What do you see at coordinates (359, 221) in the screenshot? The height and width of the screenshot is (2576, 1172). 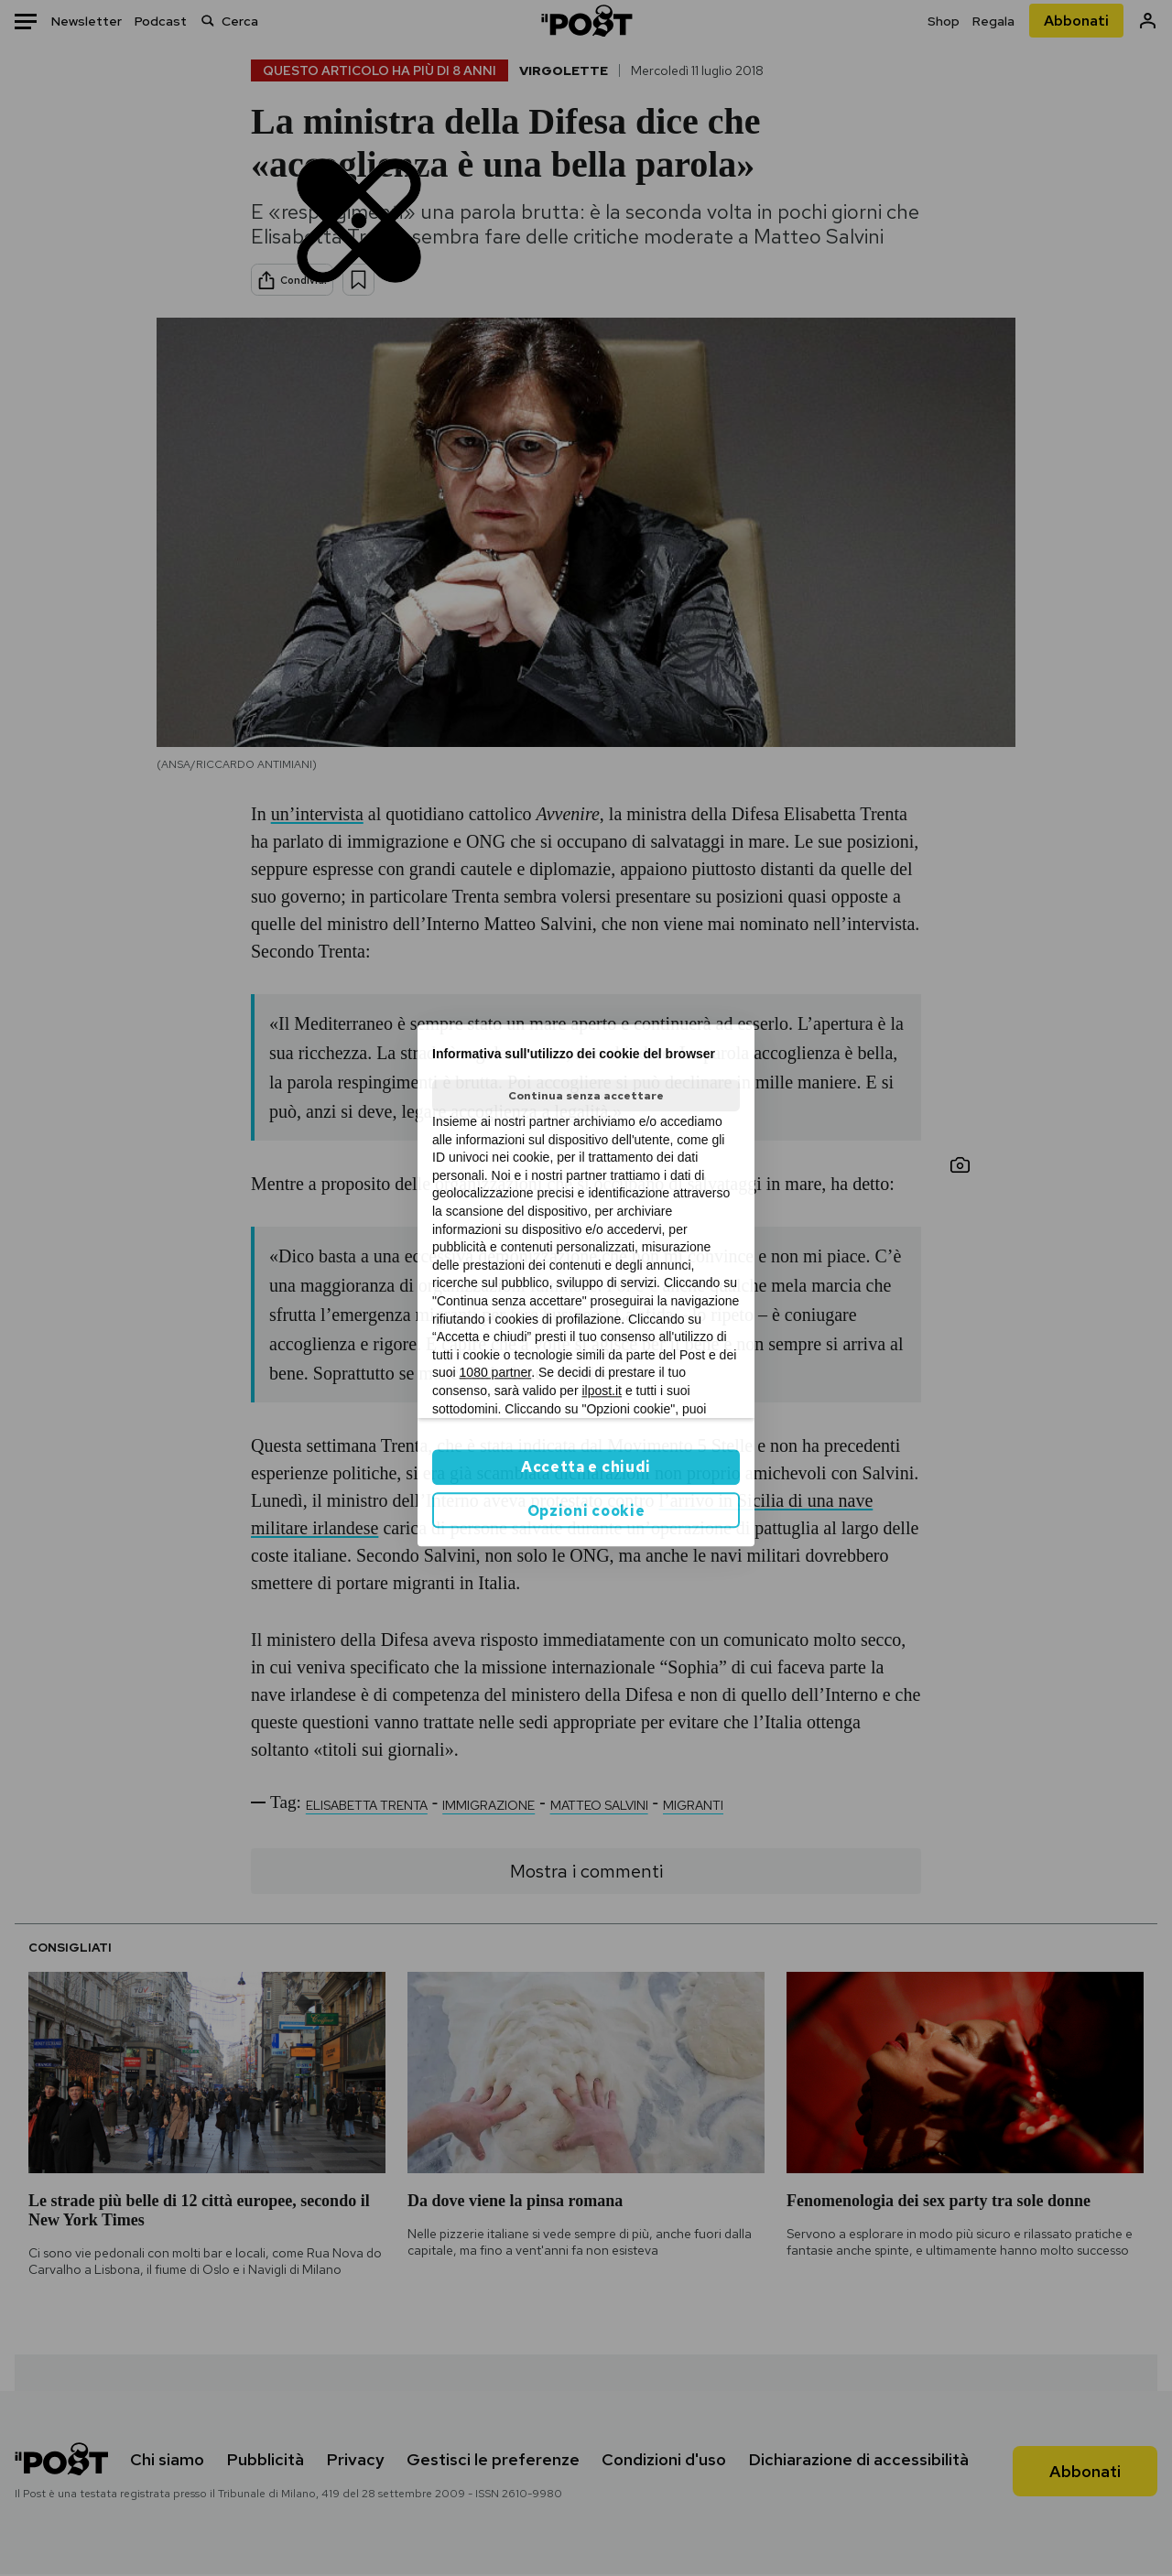 I see `access first aid or health resources` at bounding box center [359, 221].